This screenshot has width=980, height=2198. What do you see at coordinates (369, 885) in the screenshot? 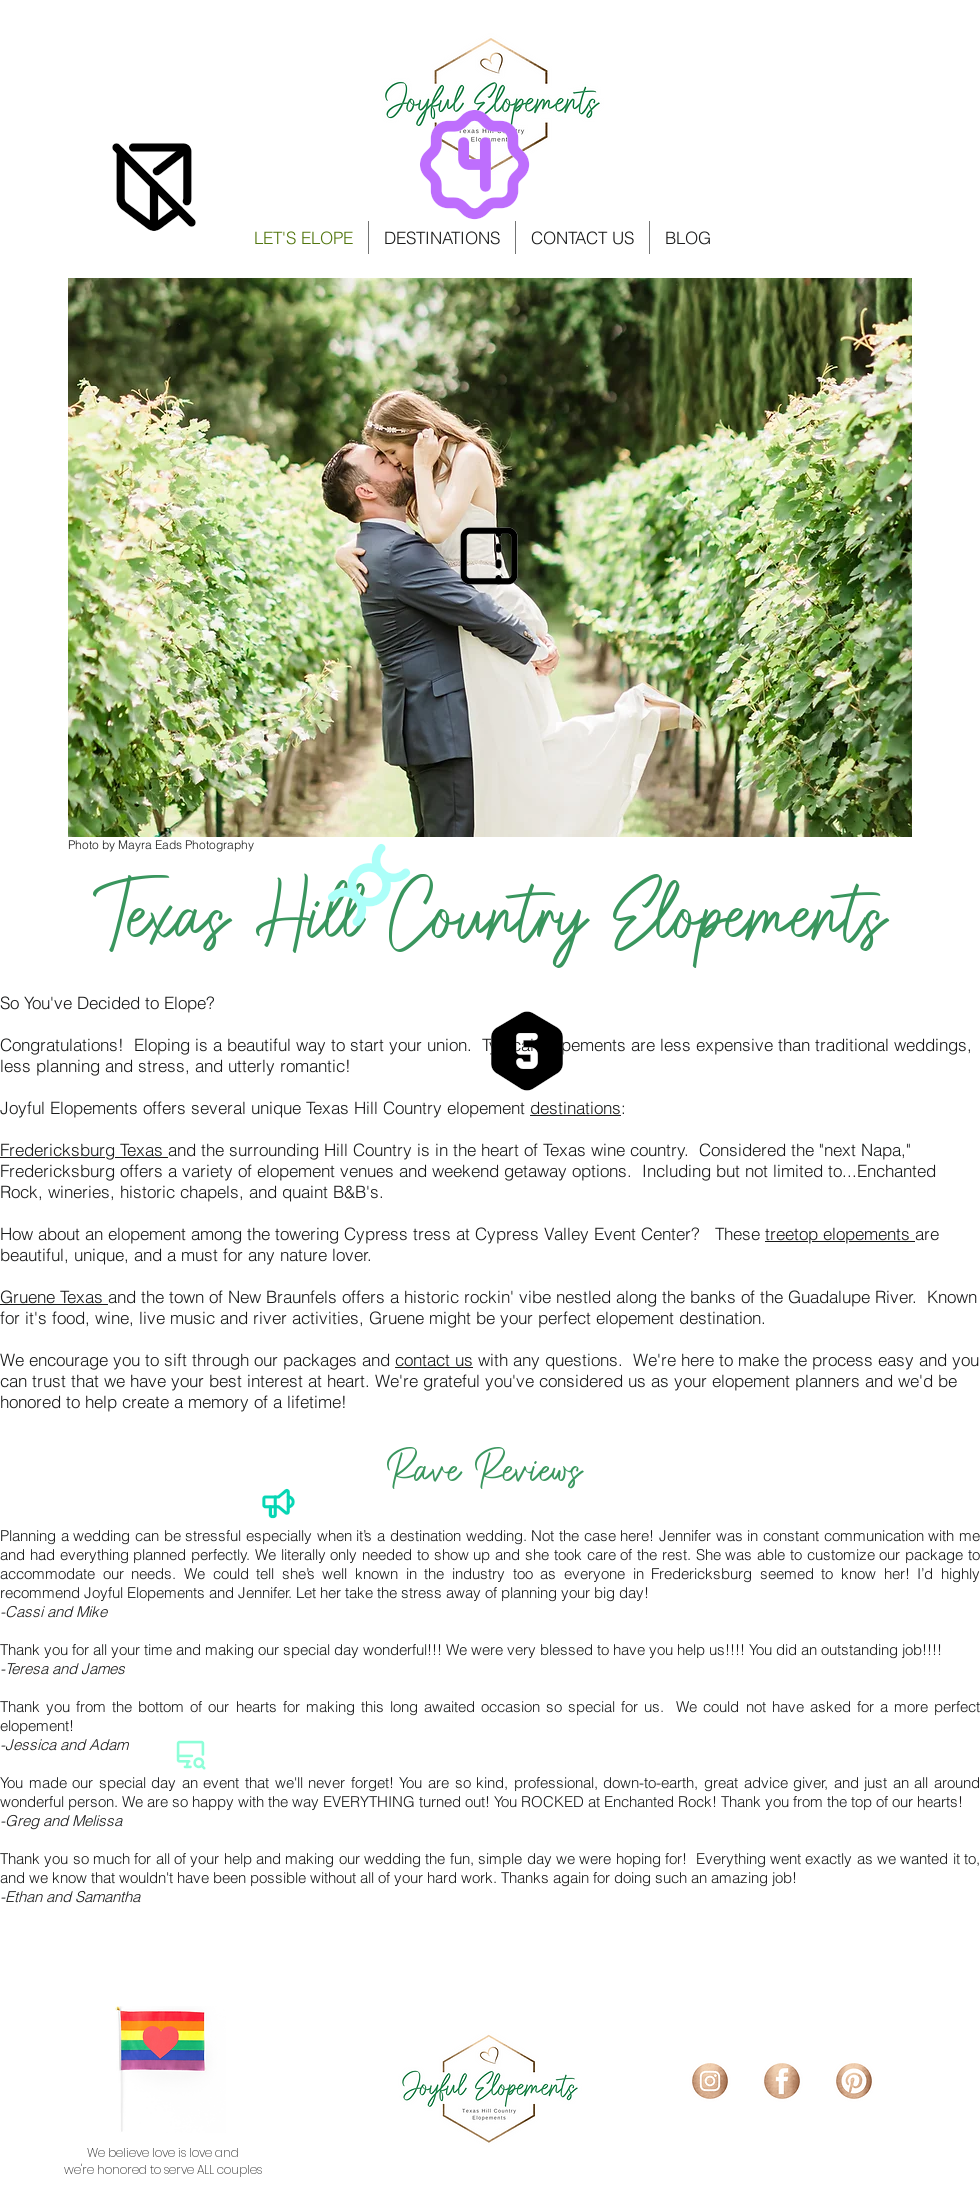
I see `access genetic or DNA-related information` at bounding box center [369, 885].